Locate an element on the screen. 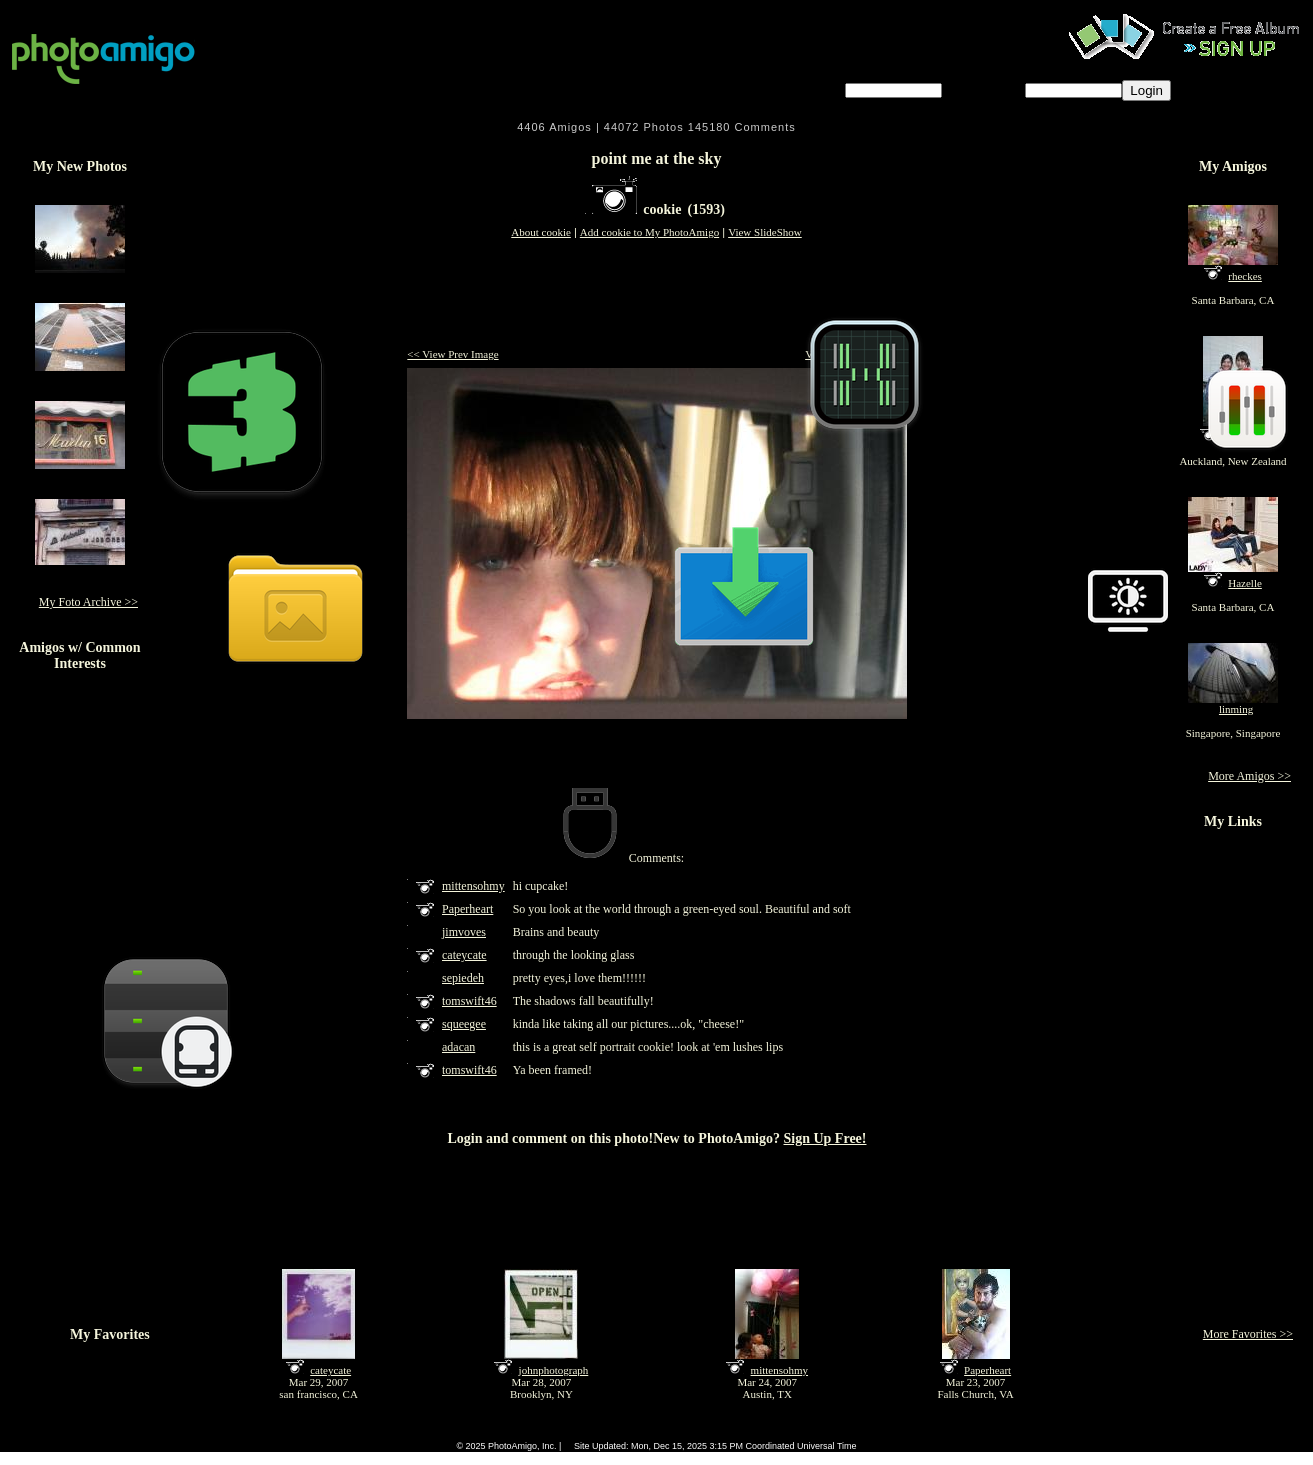 The height and width of the screenshot is (1465, 1313). open your images folder is located at coordinates (295, 608).